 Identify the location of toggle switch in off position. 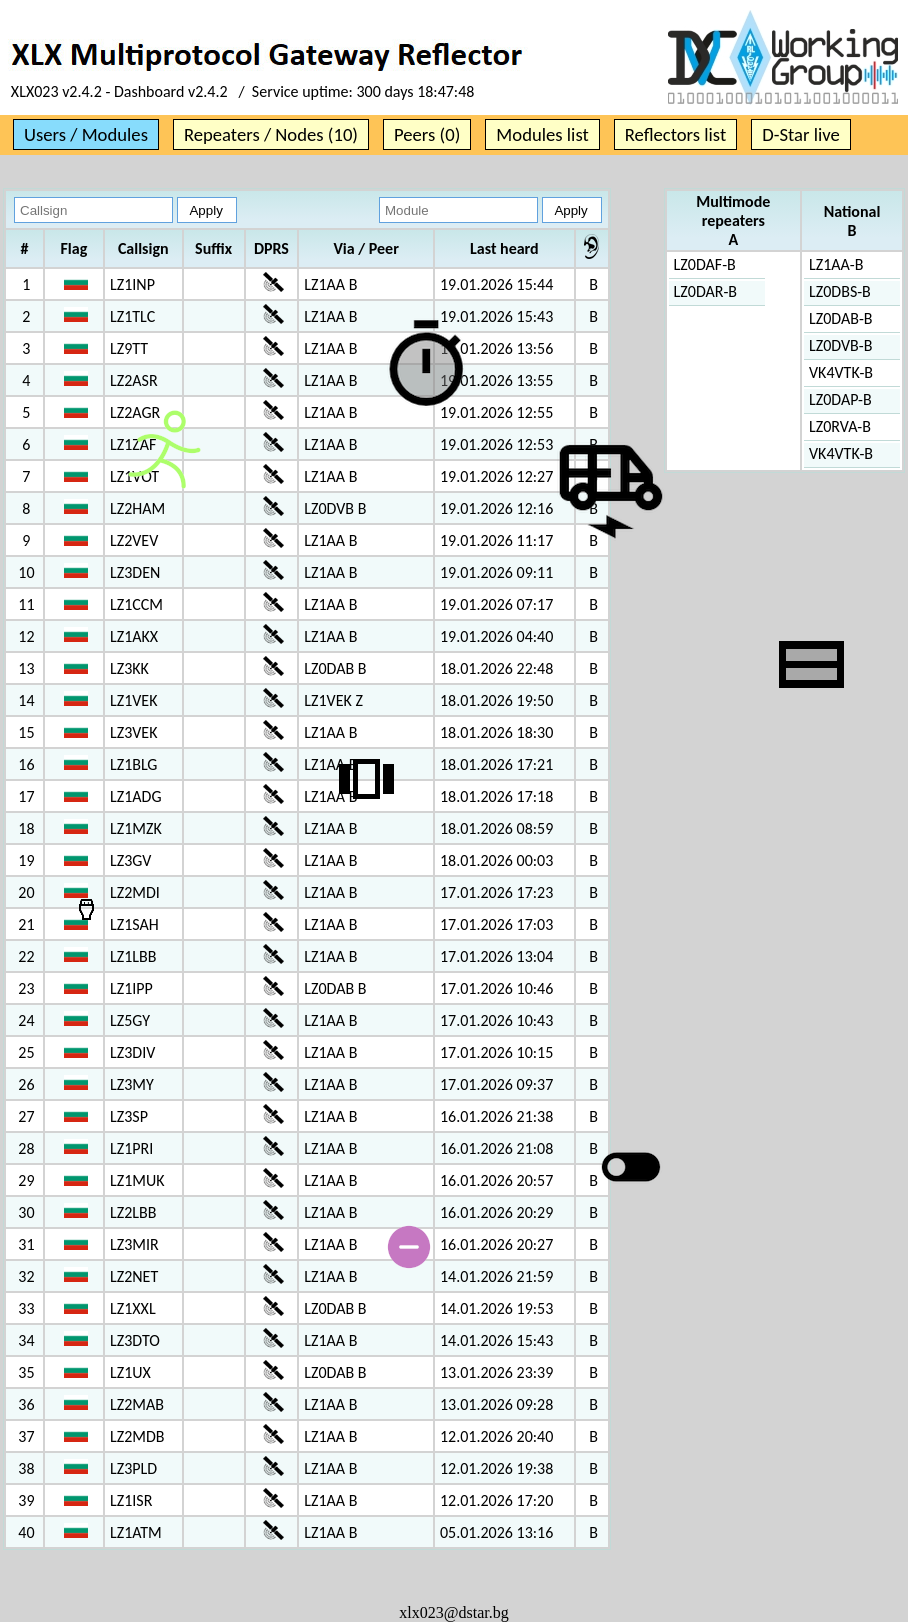
(631, 1167).